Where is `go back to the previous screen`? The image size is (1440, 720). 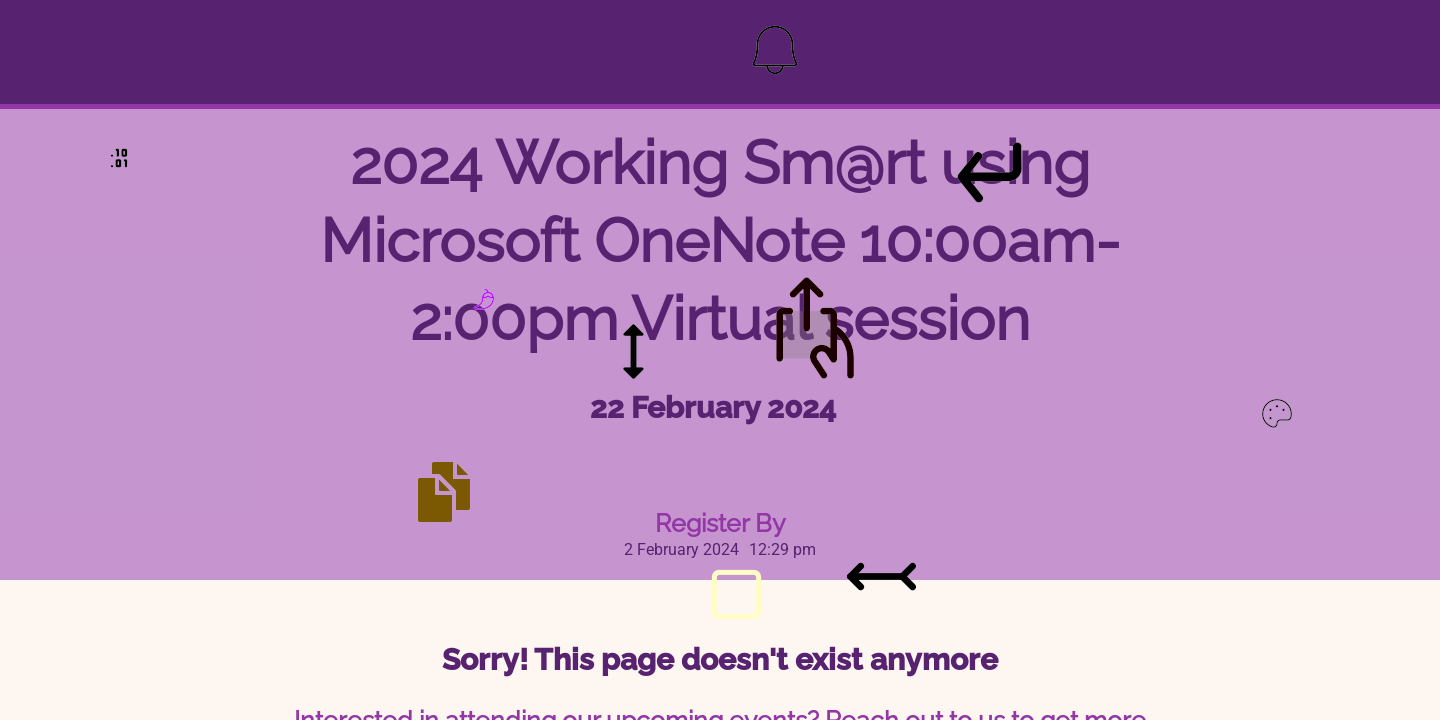 go back to the previous screen is located at coordinates (881, 576).